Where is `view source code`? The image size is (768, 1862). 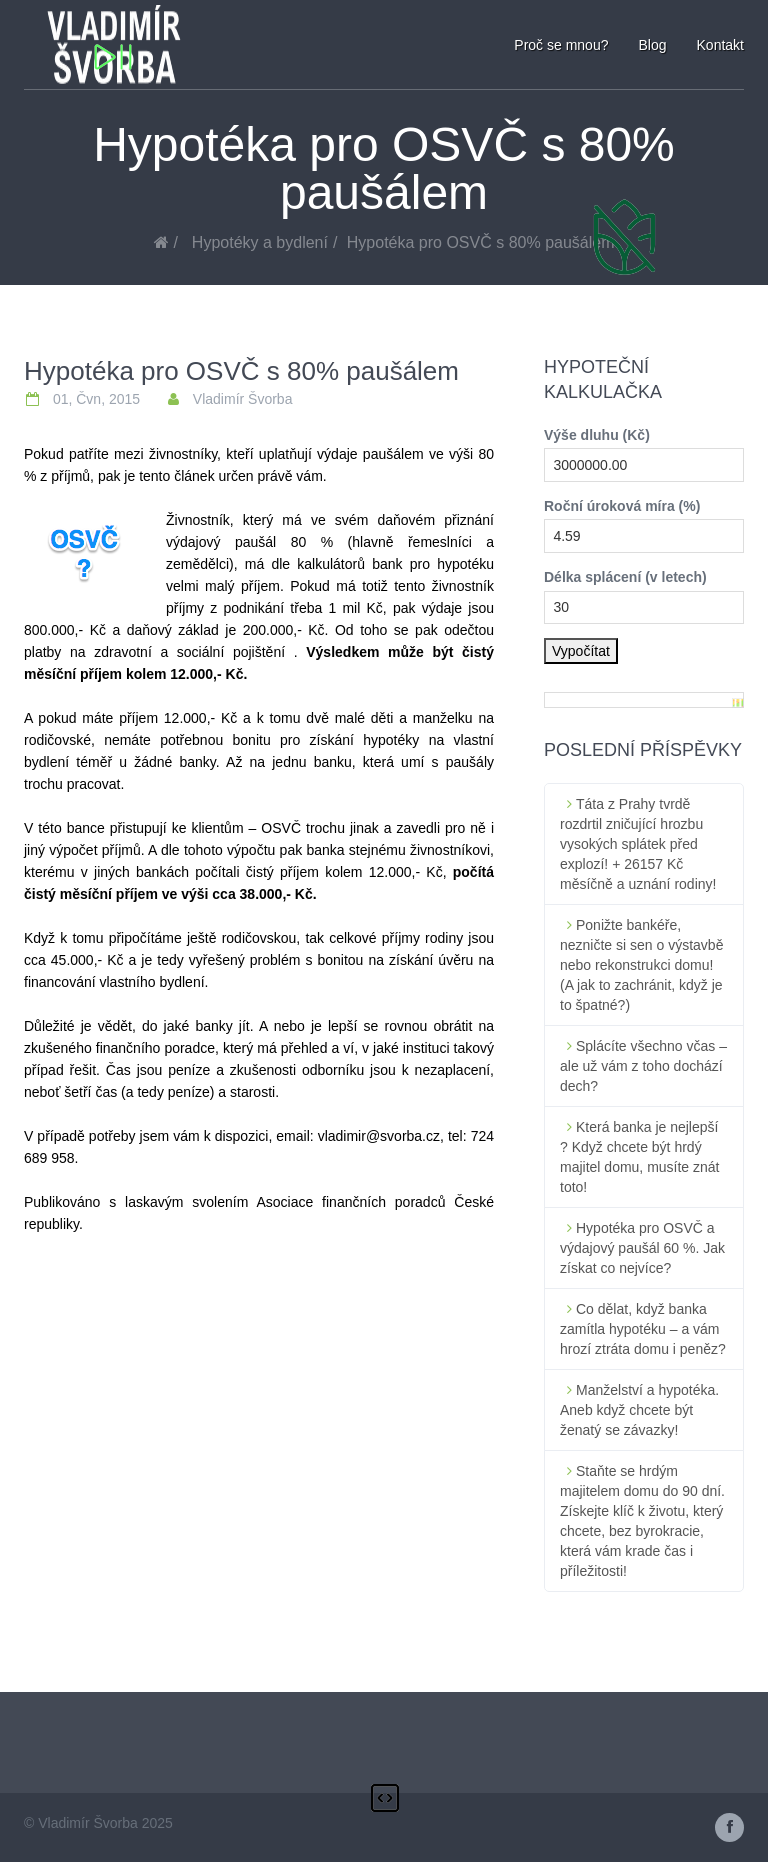 view source code is located at coordinates (385, 1798).